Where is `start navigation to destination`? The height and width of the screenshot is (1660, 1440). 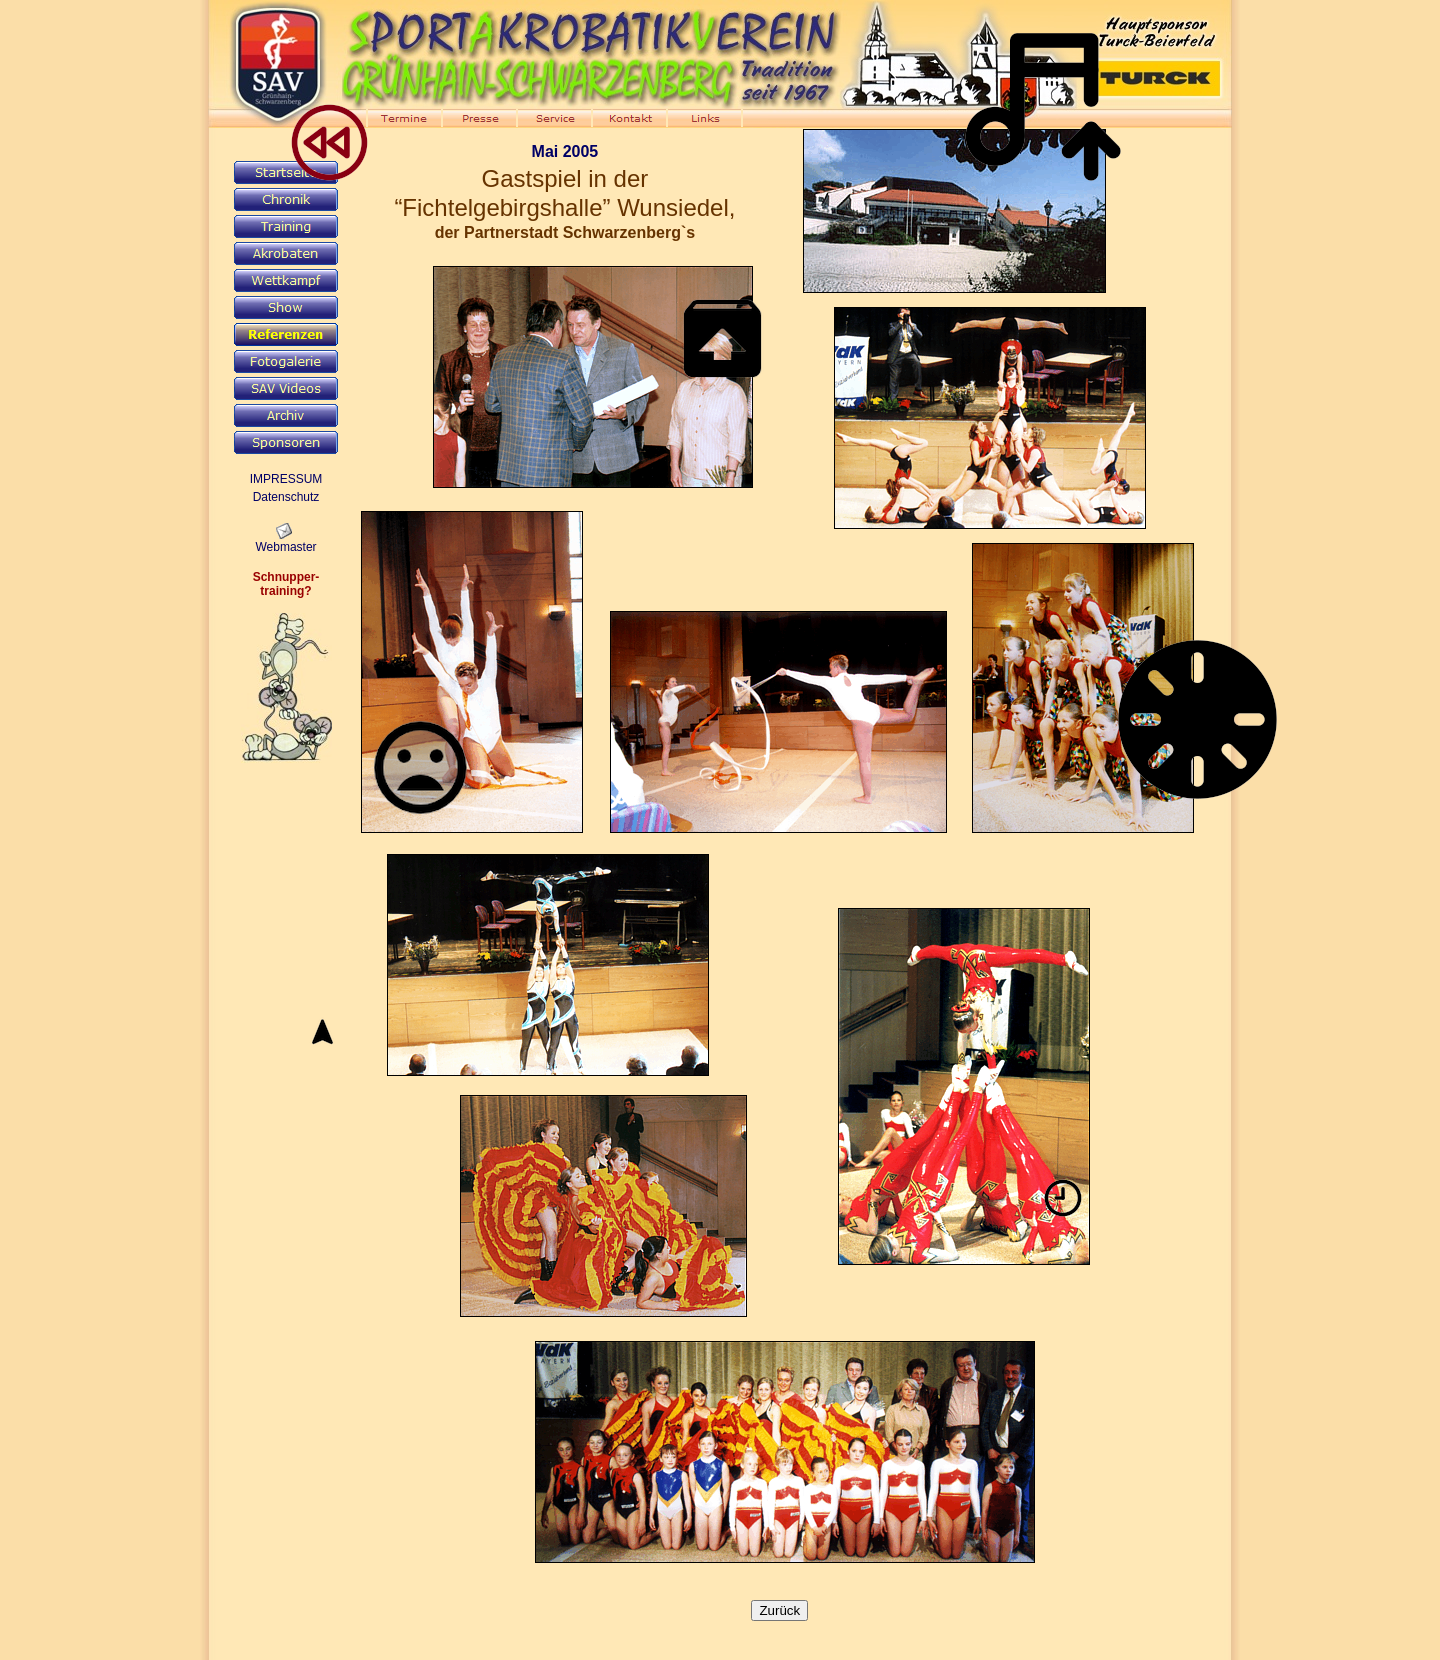 start navigation to destination is located at coordinates (322, 1031).